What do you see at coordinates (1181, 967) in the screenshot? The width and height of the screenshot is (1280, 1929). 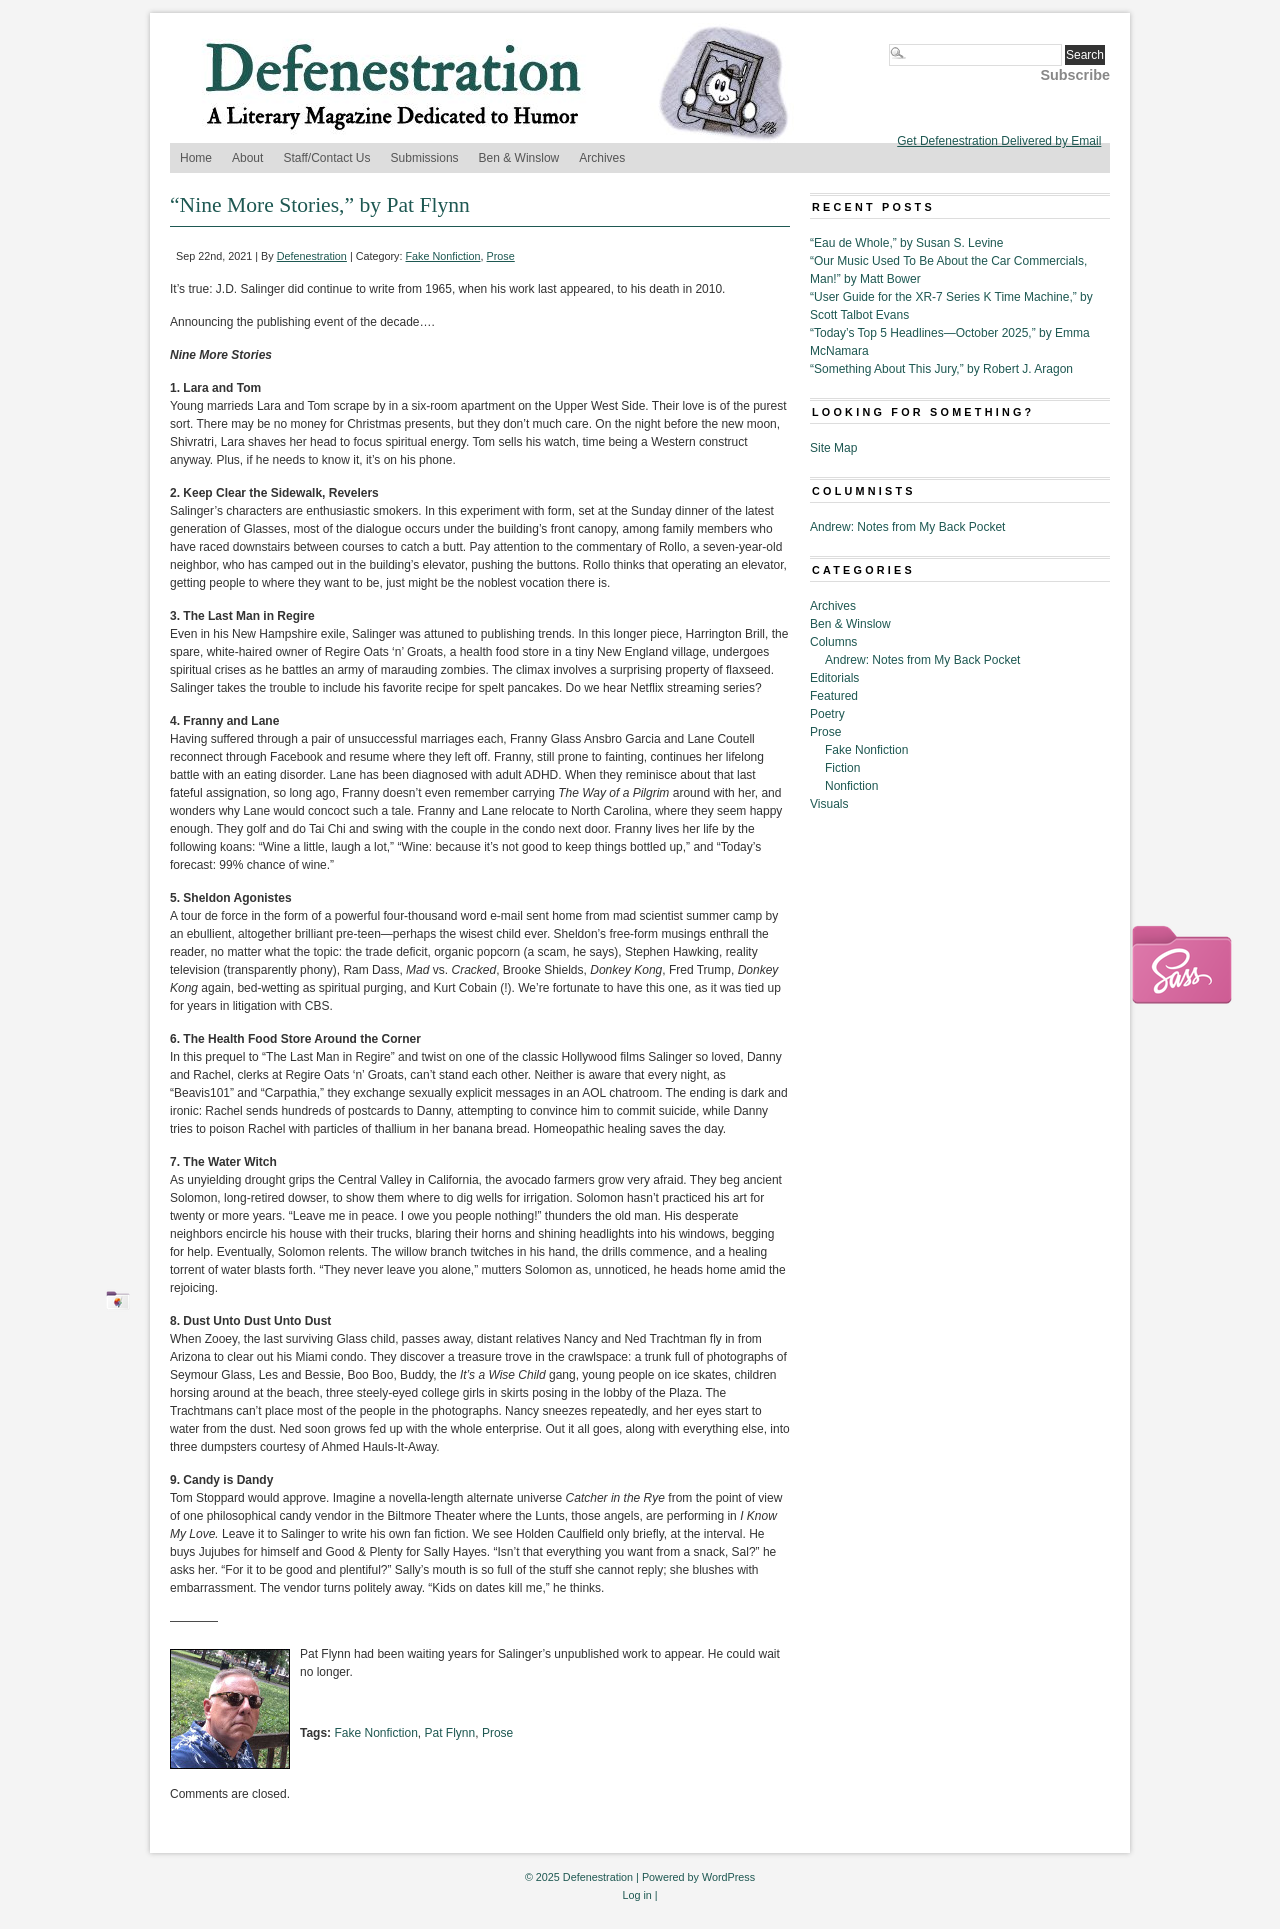 I see `folder containing sass stylesheet files` at bounding box center [1181, 967].